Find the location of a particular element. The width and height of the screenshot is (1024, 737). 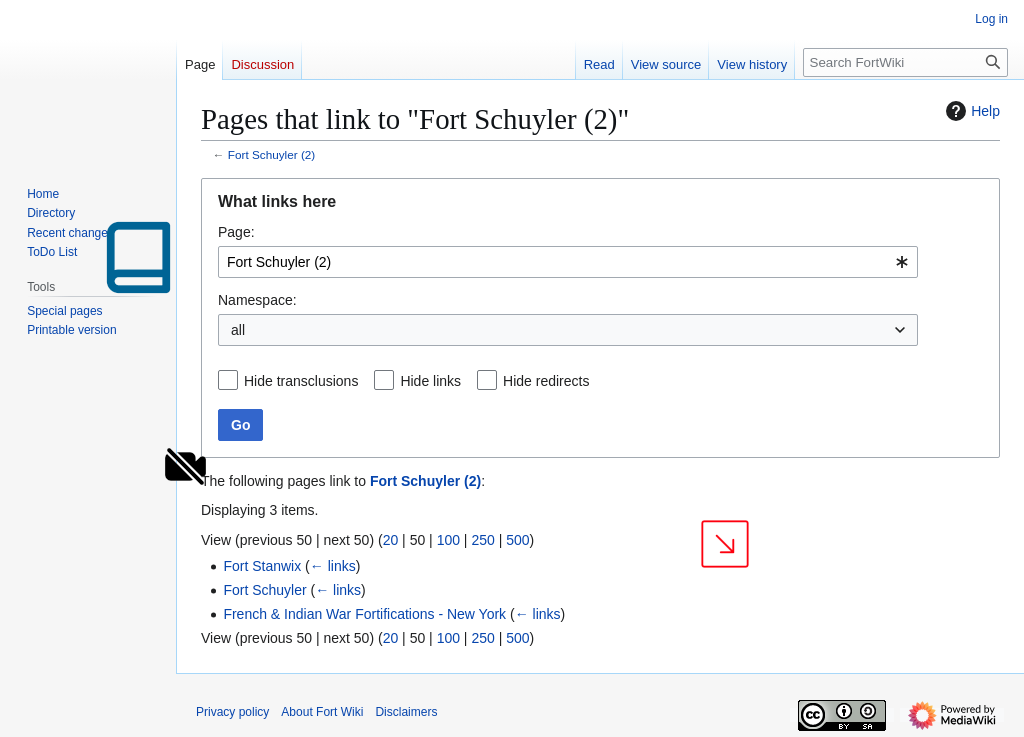

turn off camera or disable video is located at coordinates (185, 466).